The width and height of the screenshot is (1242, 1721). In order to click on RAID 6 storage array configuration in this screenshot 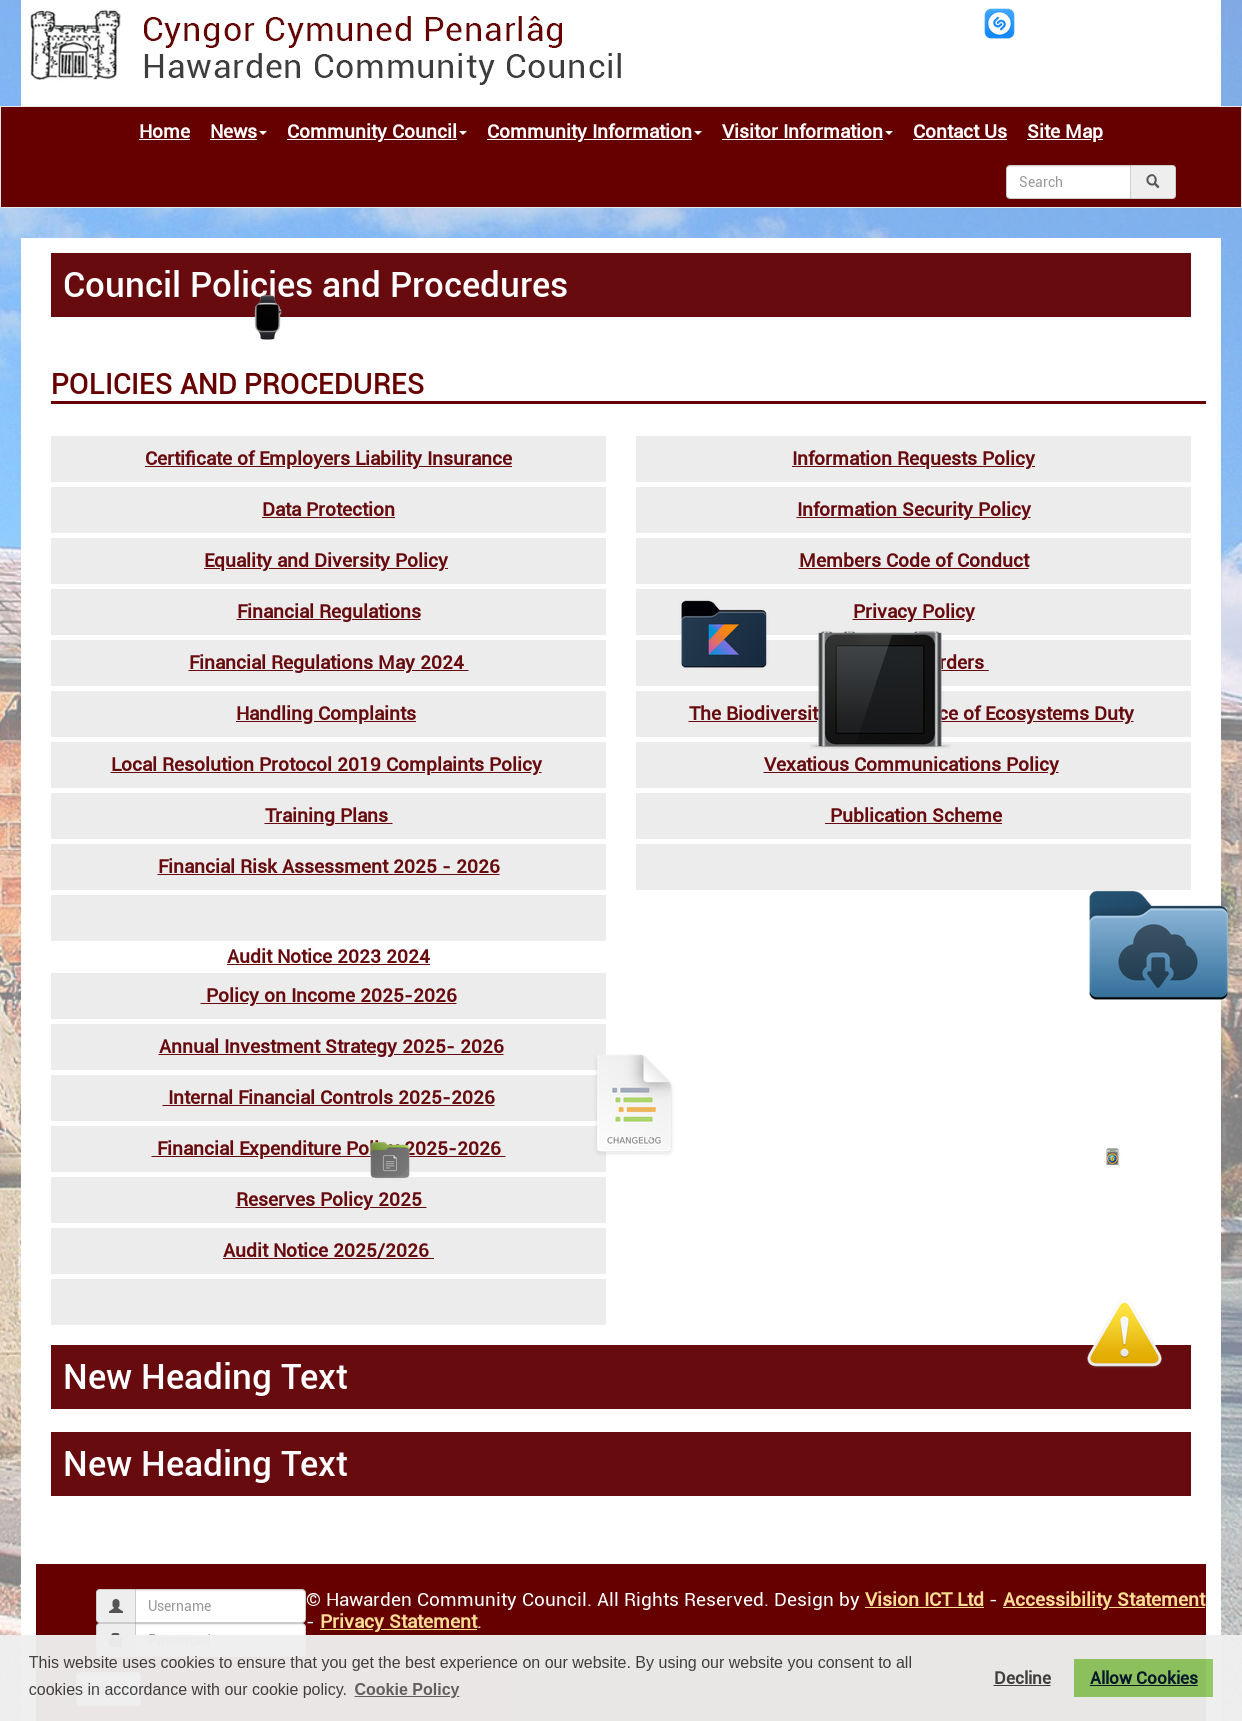, I will do `click(1112, 1156)`.